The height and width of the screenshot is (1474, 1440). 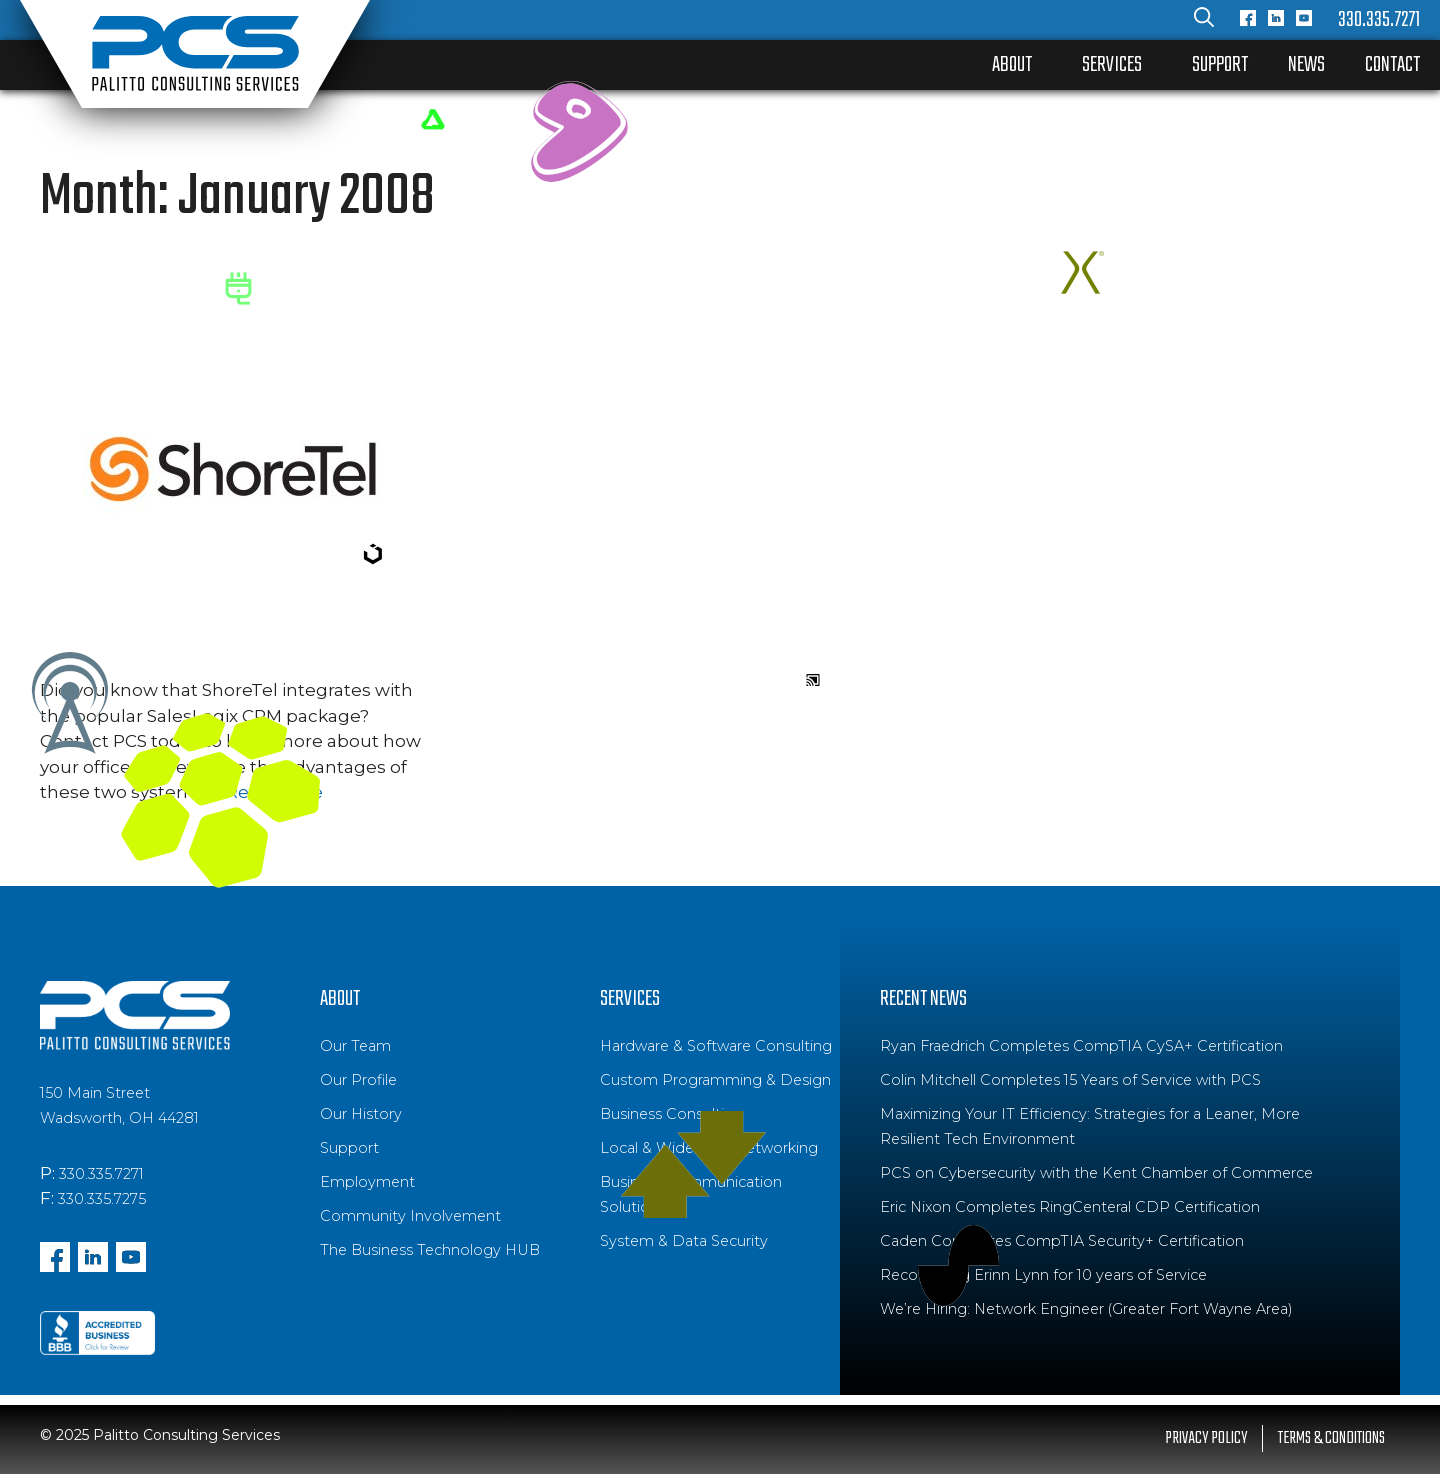 I want to click on open affinity creative software, so click(x=433, y=120).